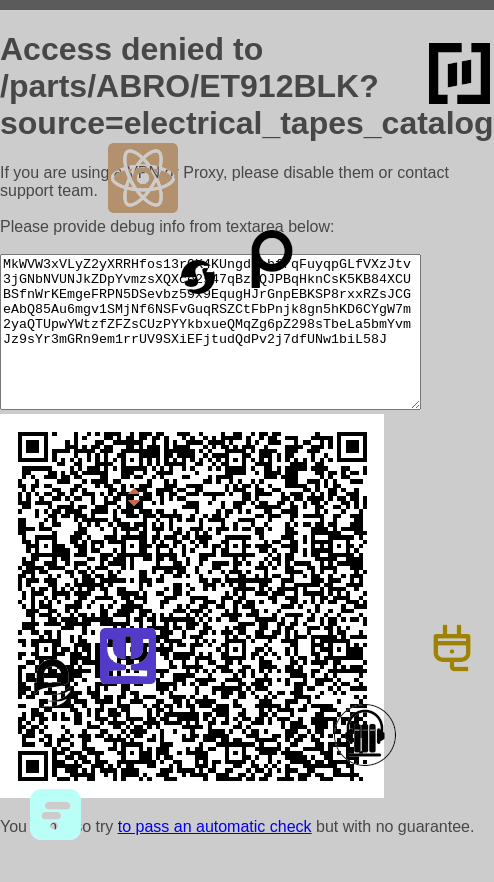 The image size is (494, 882). Describe the element at coordinates (198, 277) in the screenshot. I see `shelly smart home brand logo` at that location.